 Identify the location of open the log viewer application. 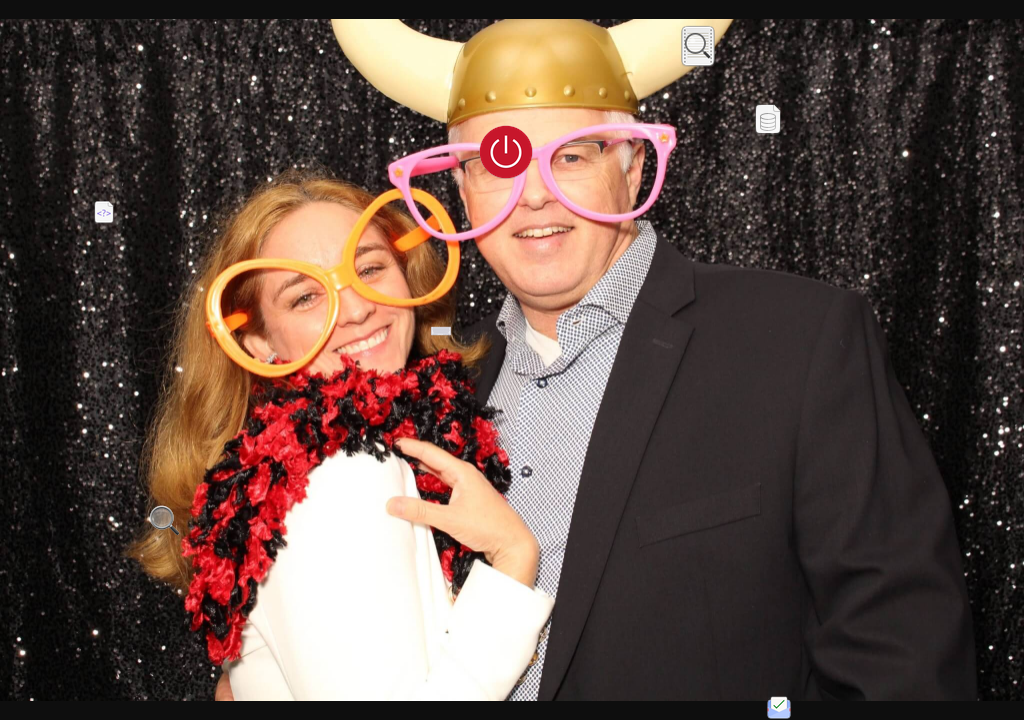
(698, 46).